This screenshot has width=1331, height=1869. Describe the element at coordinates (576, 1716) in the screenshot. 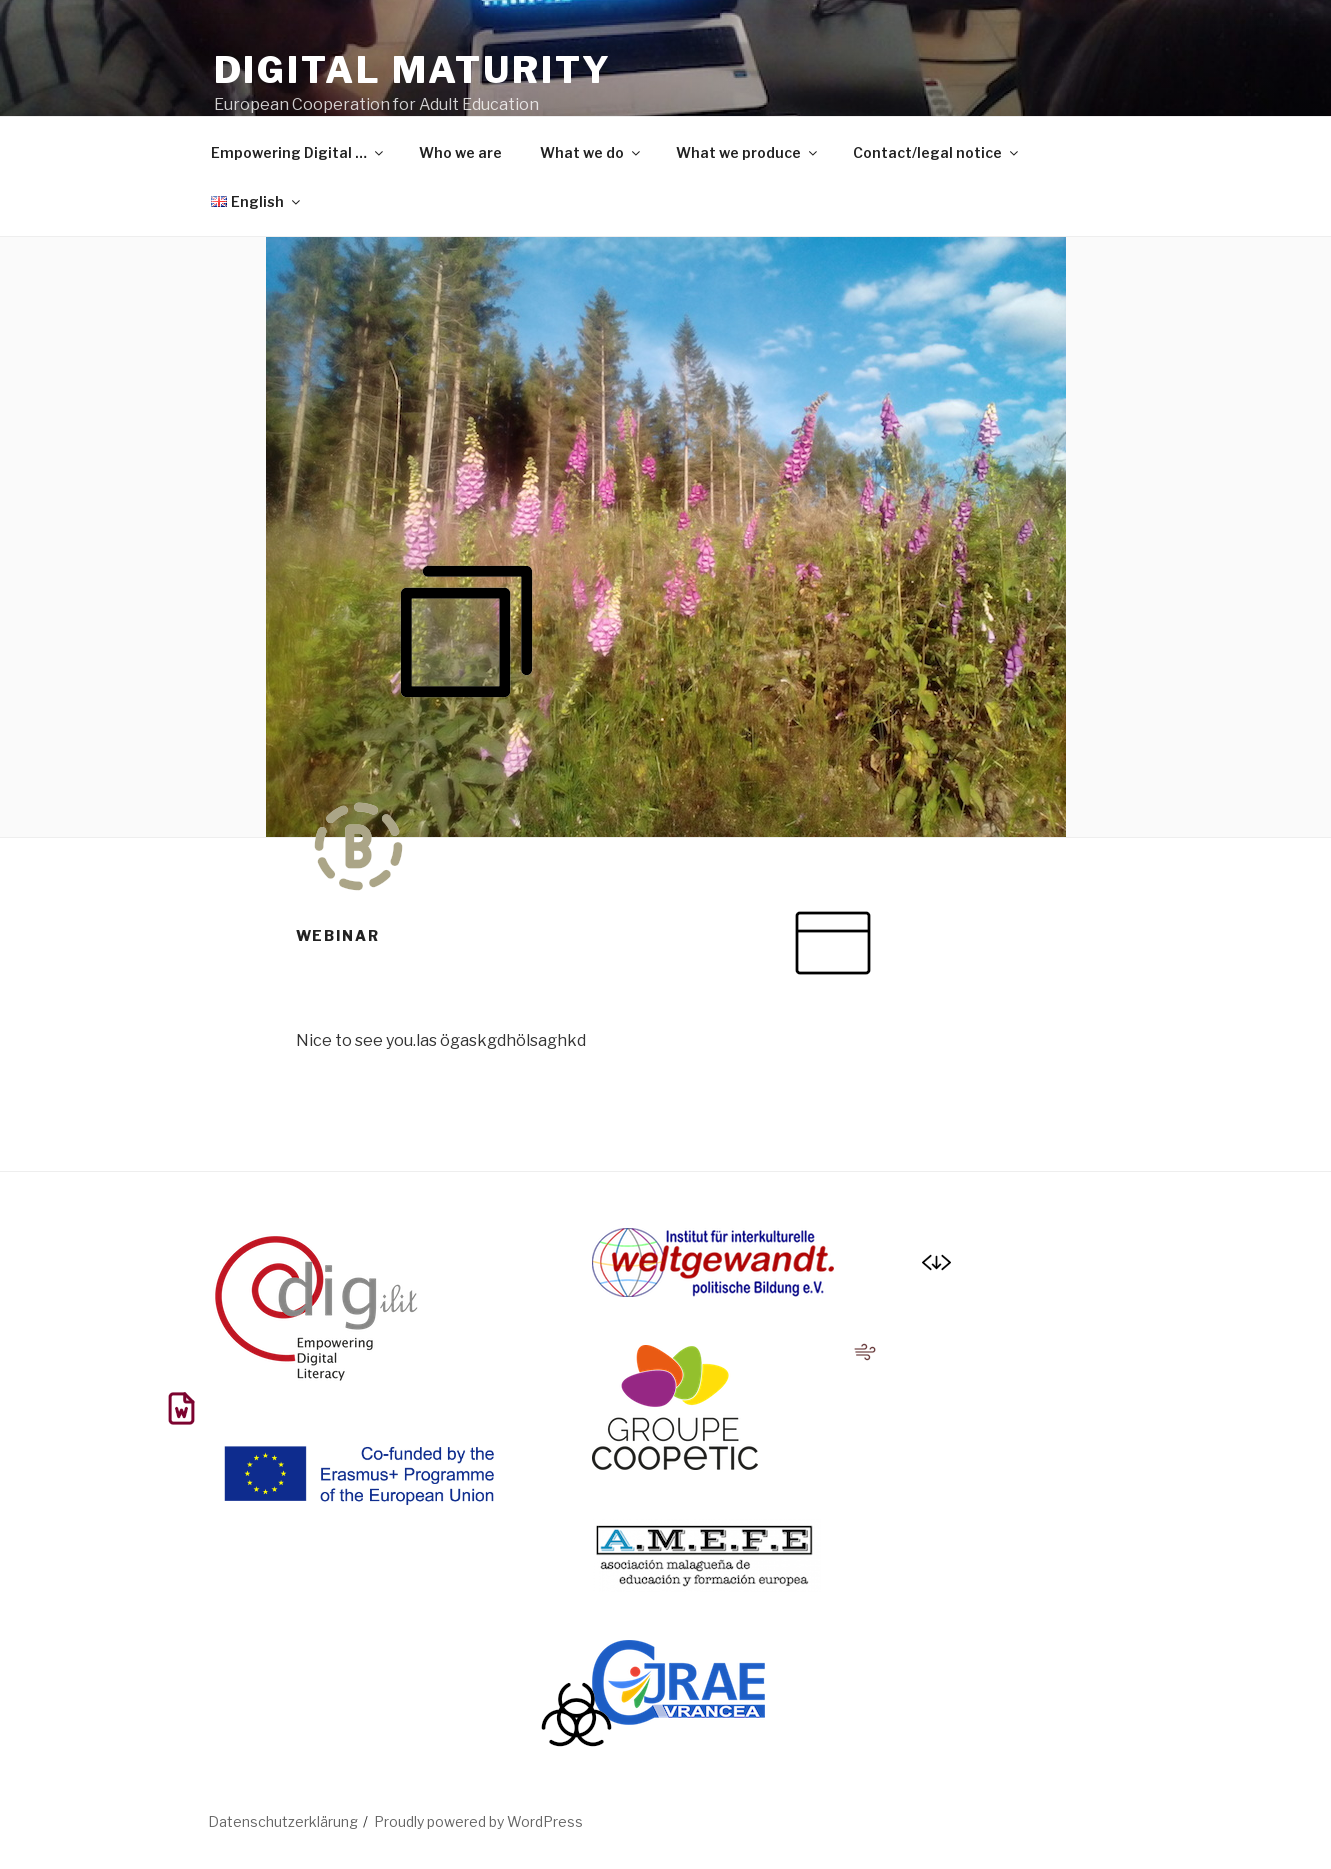

I see `indicates hazardous or dangerous content` at that location.